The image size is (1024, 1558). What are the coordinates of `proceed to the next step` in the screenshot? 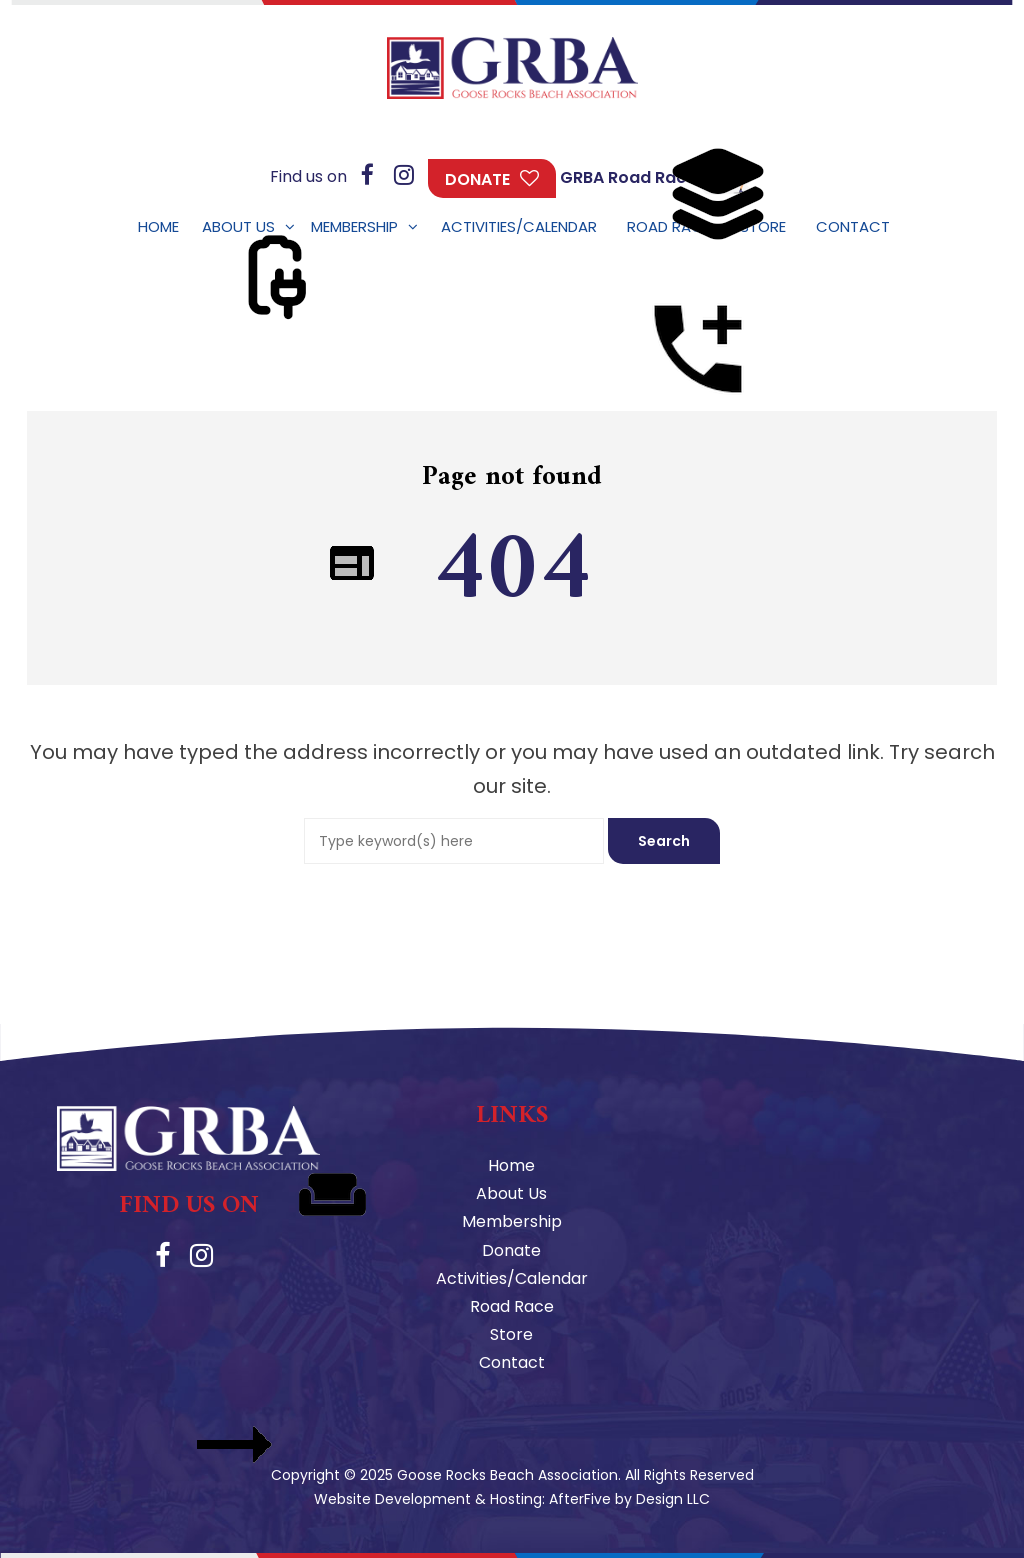 It's located at (234, 1444).